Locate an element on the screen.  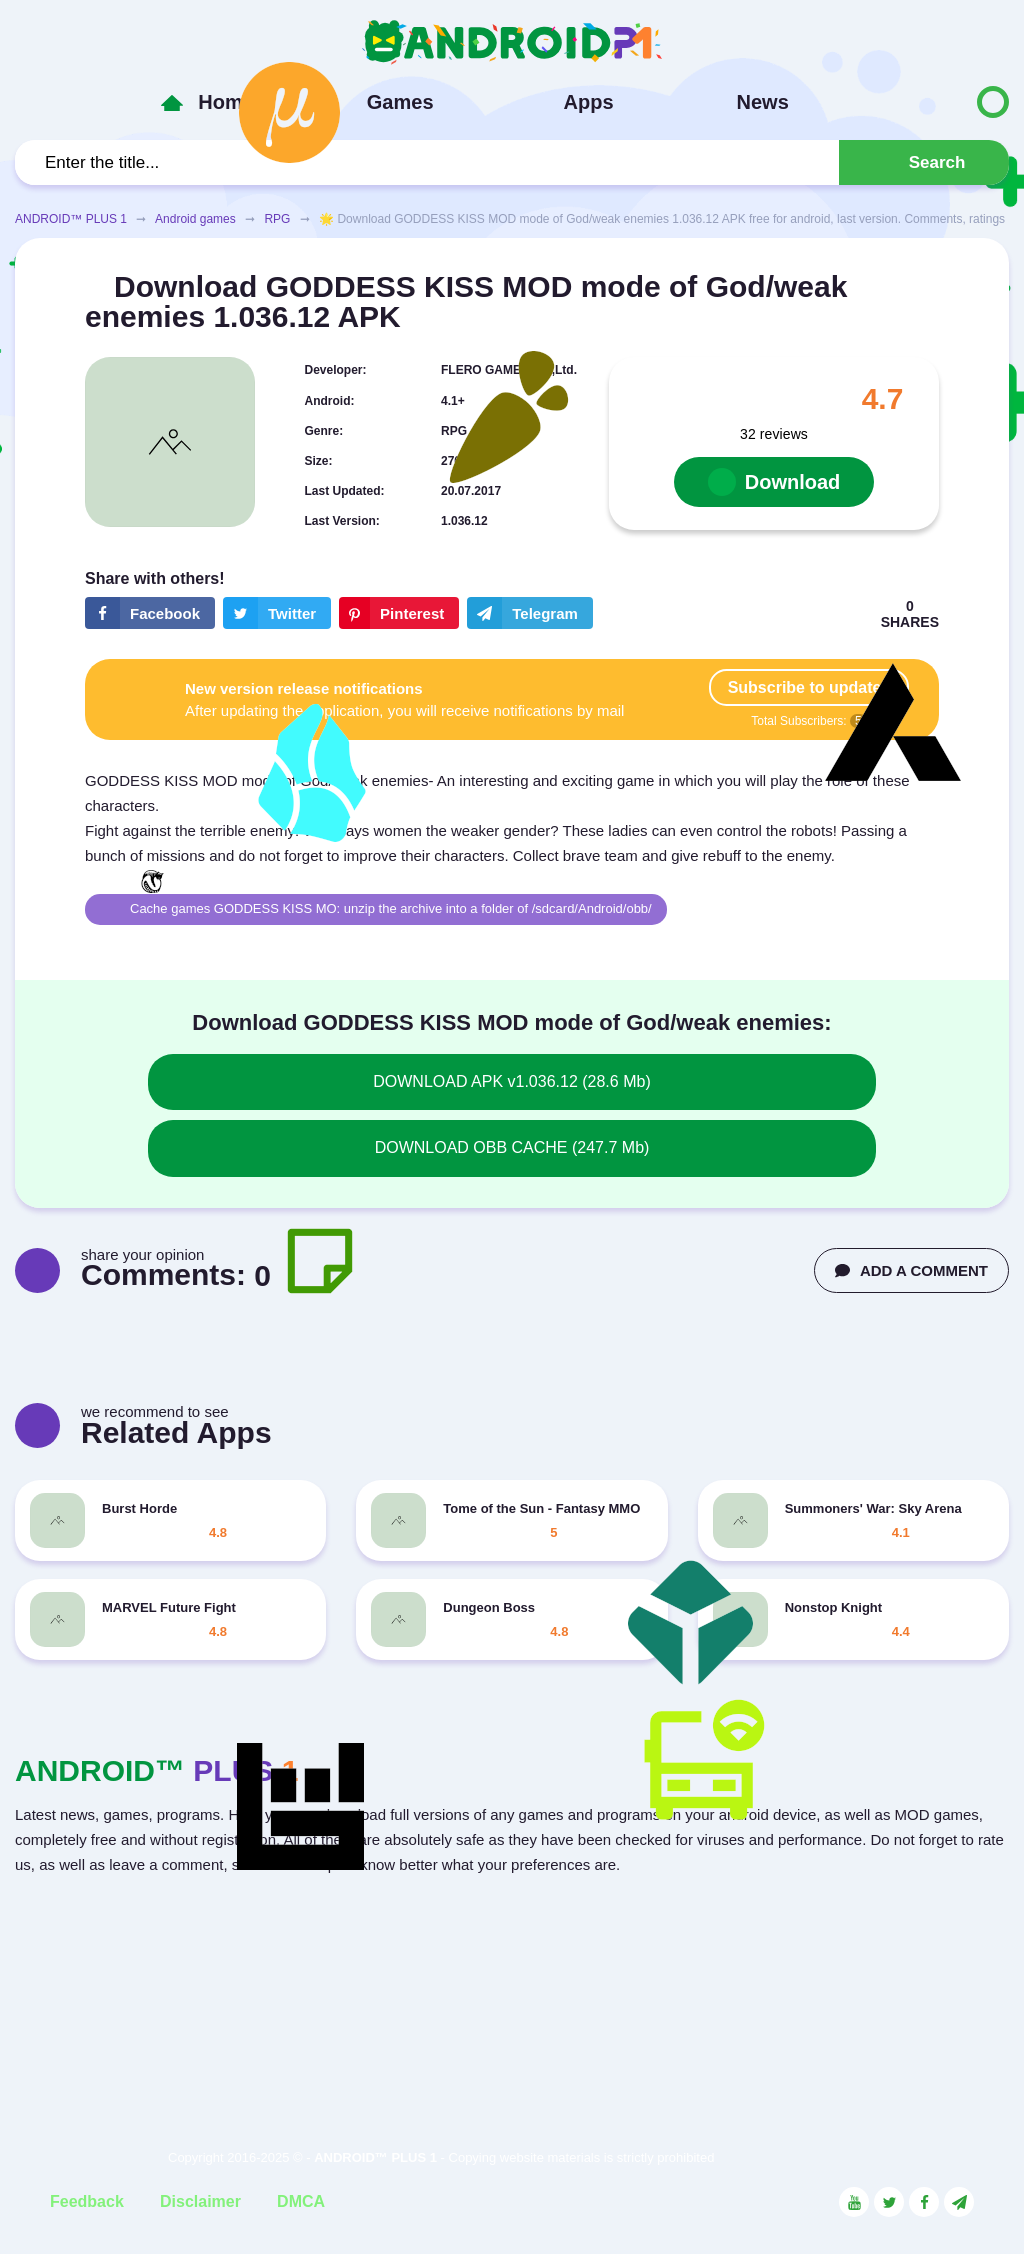
blockchain.com logo is located at coordinates (690, 1622).